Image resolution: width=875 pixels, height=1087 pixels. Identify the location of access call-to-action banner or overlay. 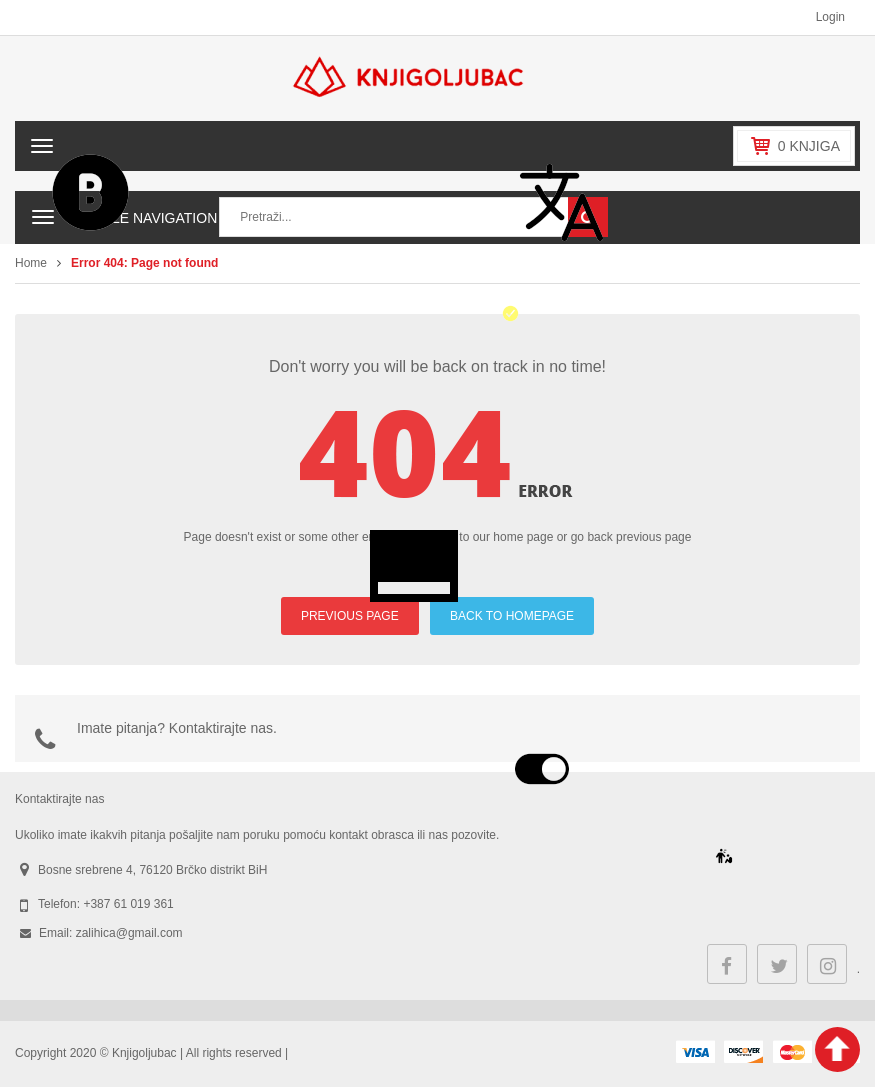
(414, 566).